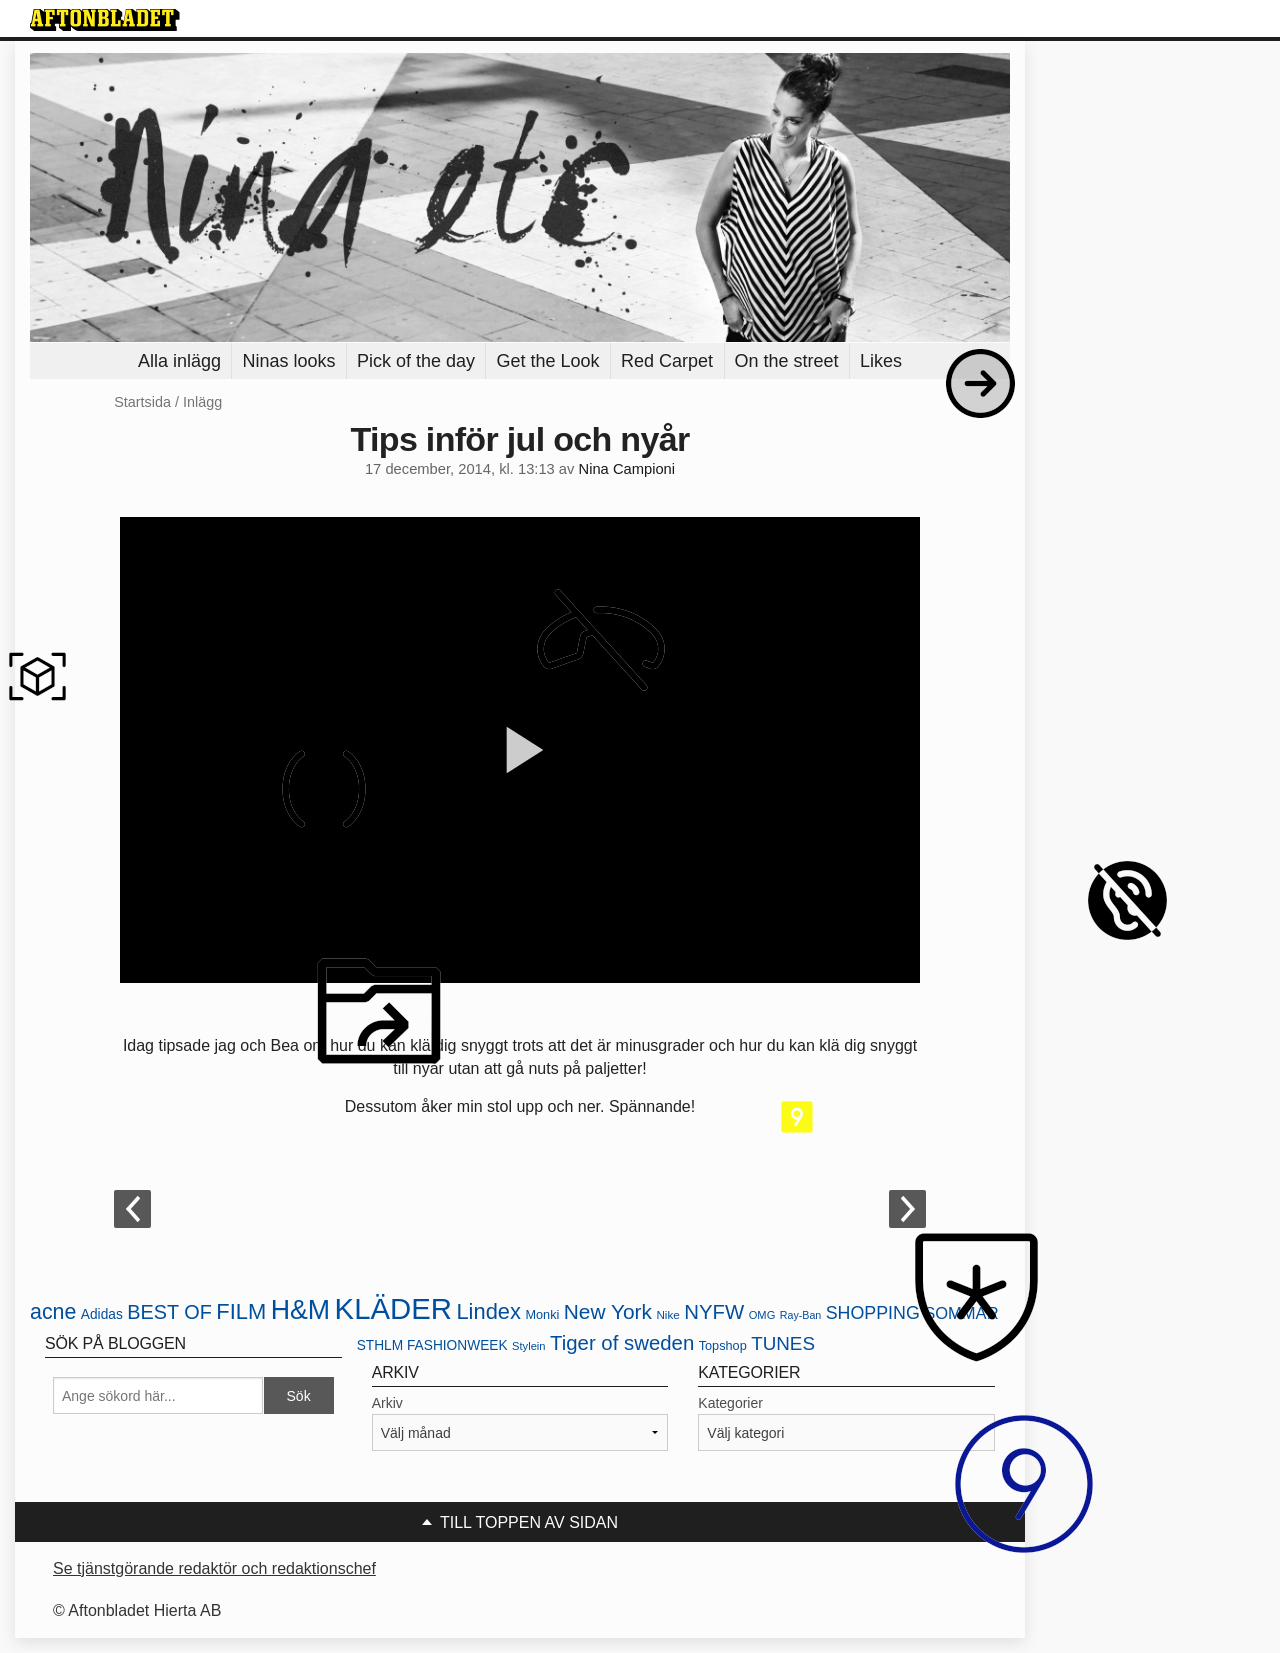 The height and width of the screenshot is (1653, 1280). What do you see at coordinates (980, 383) in the screenshot?
I see `proceed to the next step` at bounding box center [980, 383].